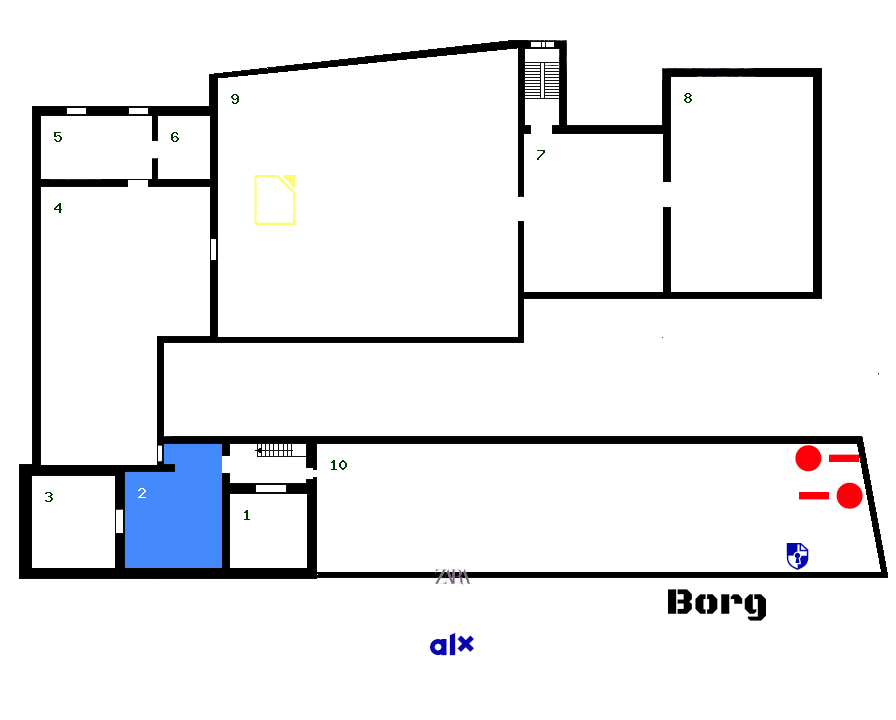 The width and height of the screenshot is (896, 720). What do you see at coordinates (829, 477) in the screenshot?
I see `adjust audio equalizer settings` at bounding box center [829, 477].